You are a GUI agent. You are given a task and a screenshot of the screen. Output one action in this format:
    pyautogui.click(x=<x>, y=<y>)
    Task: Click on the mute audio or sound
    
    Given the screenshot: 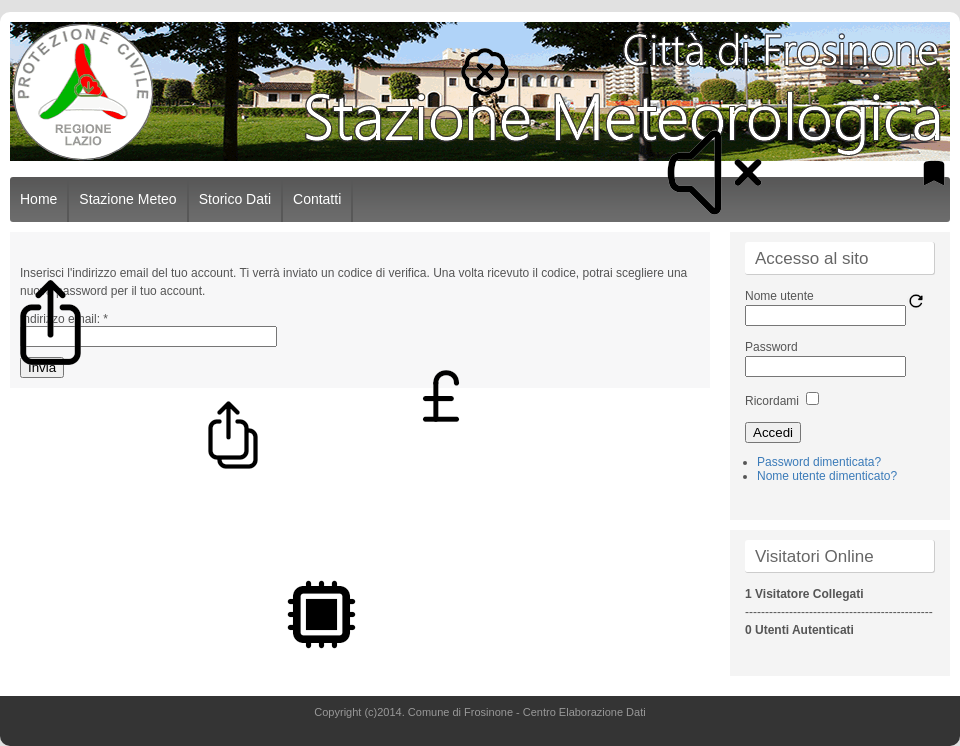 What is the action you would take?
    pyautogui.click(x=714, y=172)
    